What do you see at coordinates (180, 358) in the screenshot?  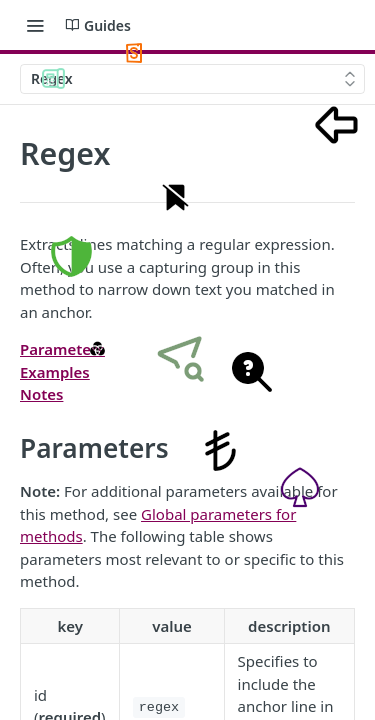 I see `search for a location on the map` at bounding box center [180, 358].